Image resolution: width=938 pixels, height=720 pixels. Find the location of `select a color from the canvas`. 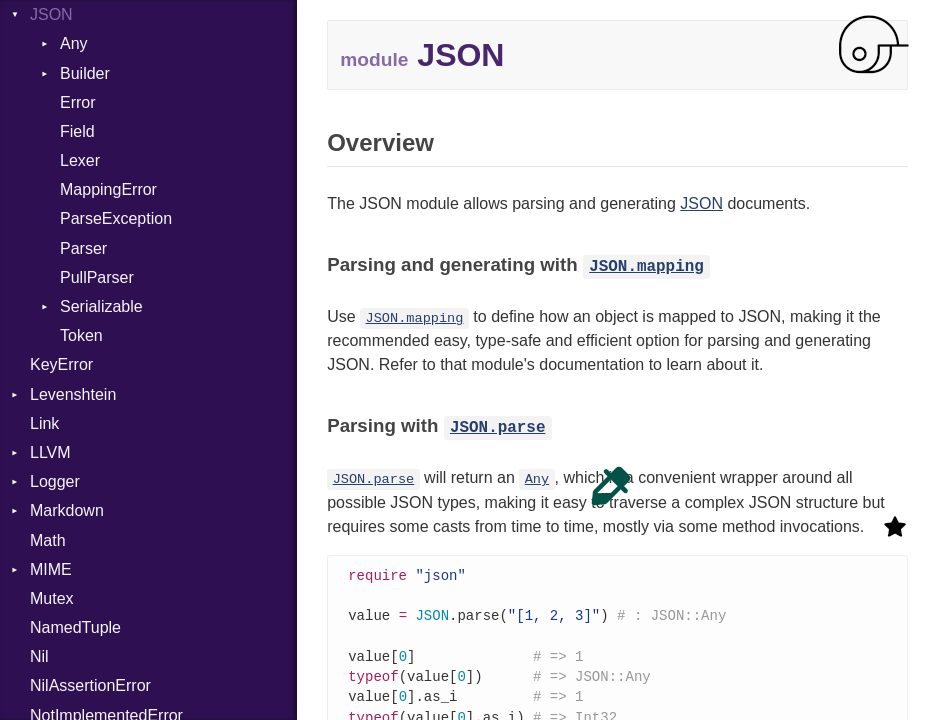

select a color from the canvas is located at coordinates (611, 486).